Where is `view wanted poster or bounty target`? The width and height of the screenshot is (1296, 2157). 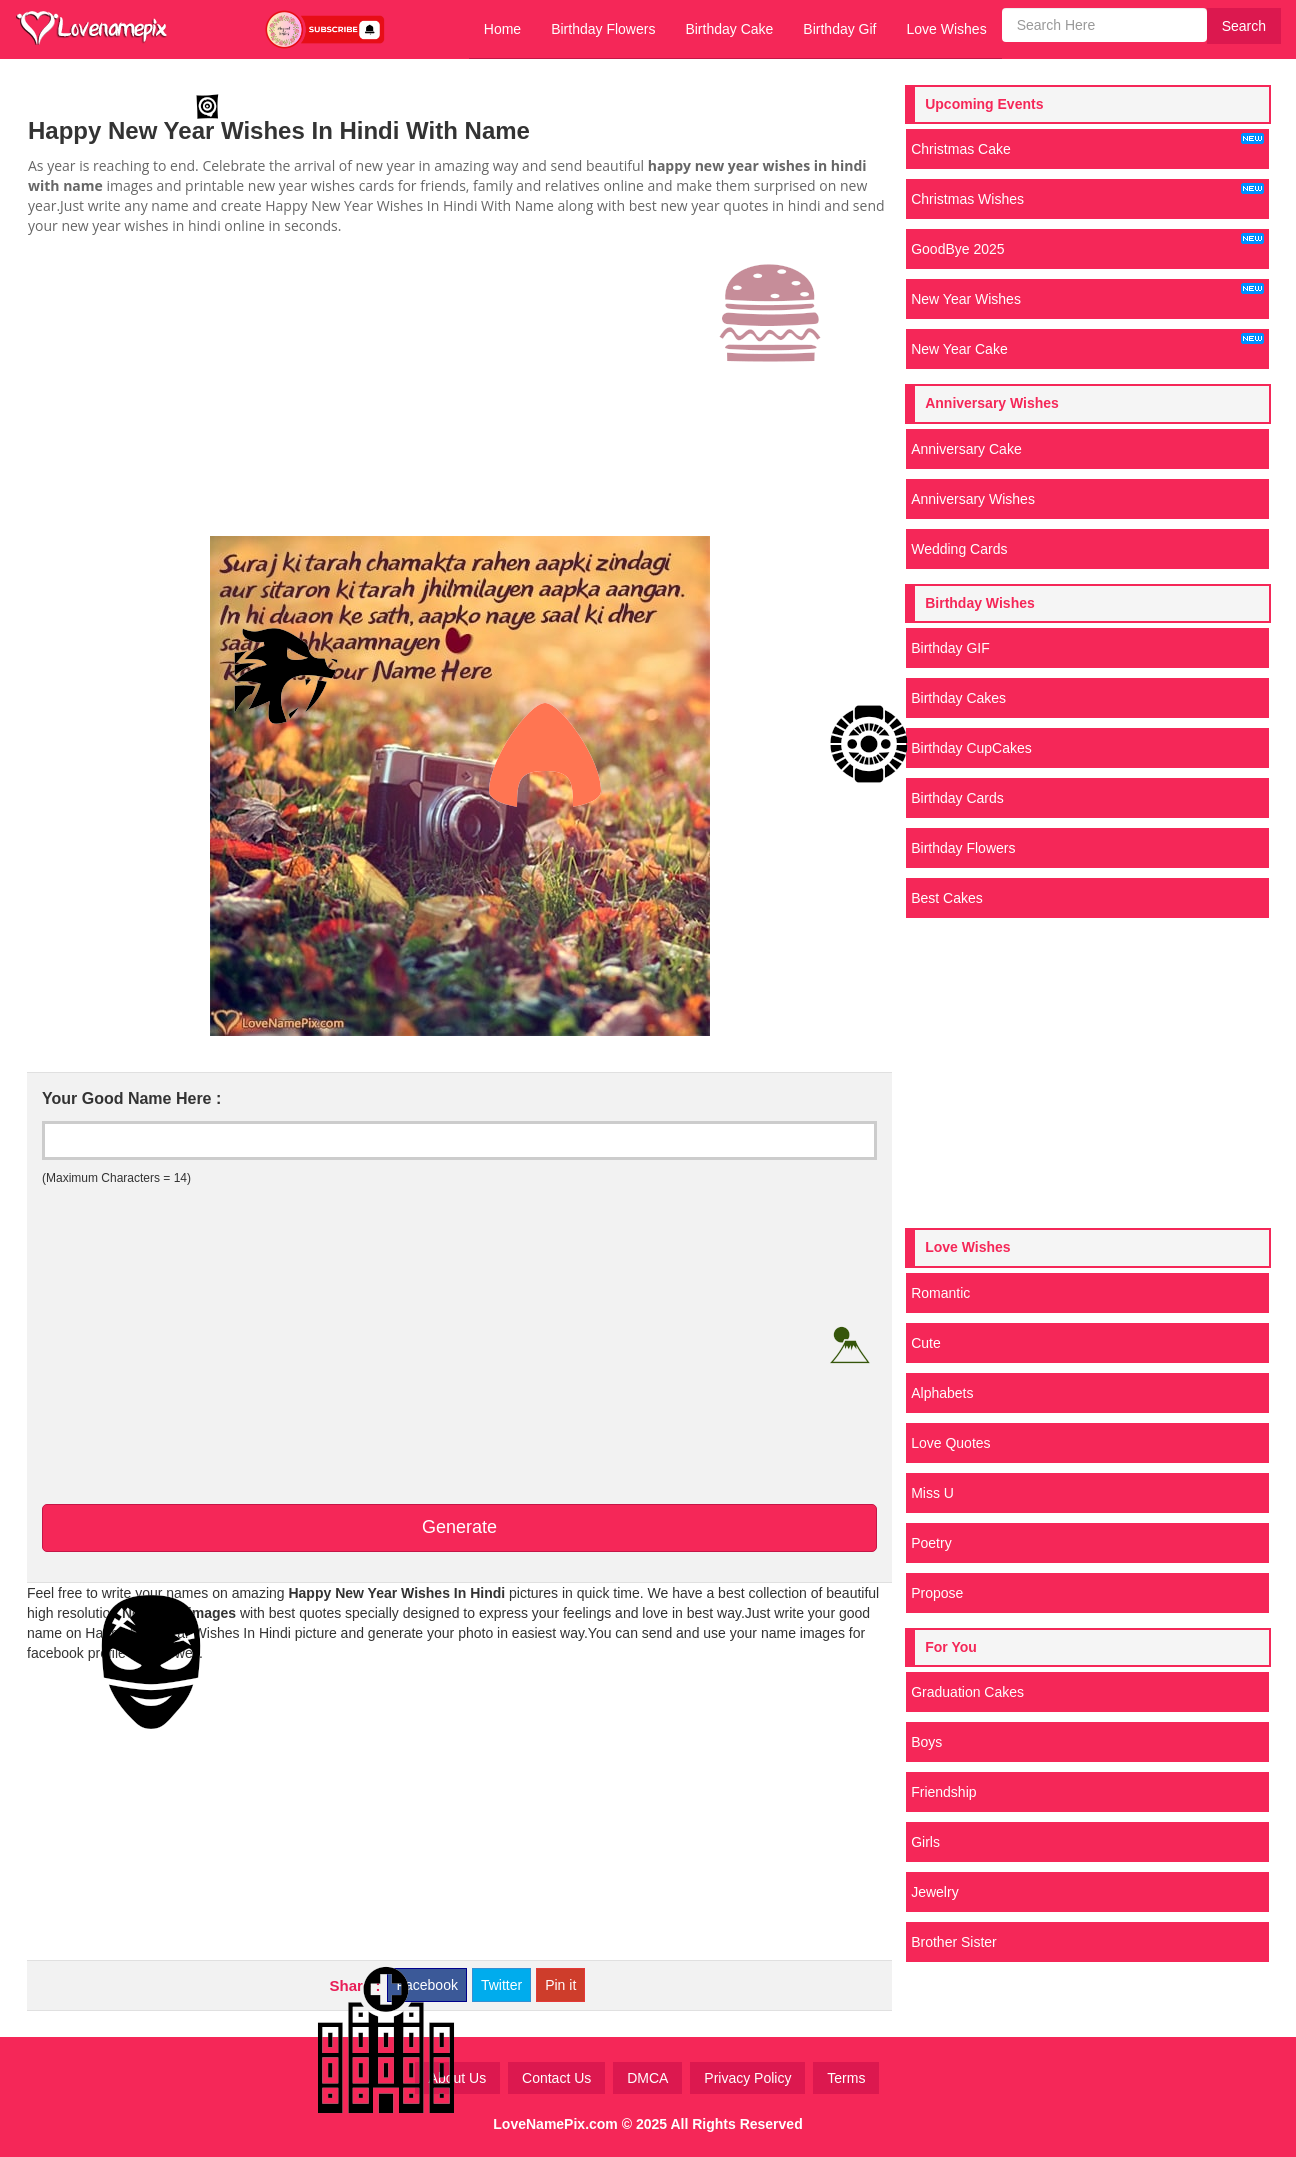 view wanted poster or bounty target is located at coordinates (207, 106).